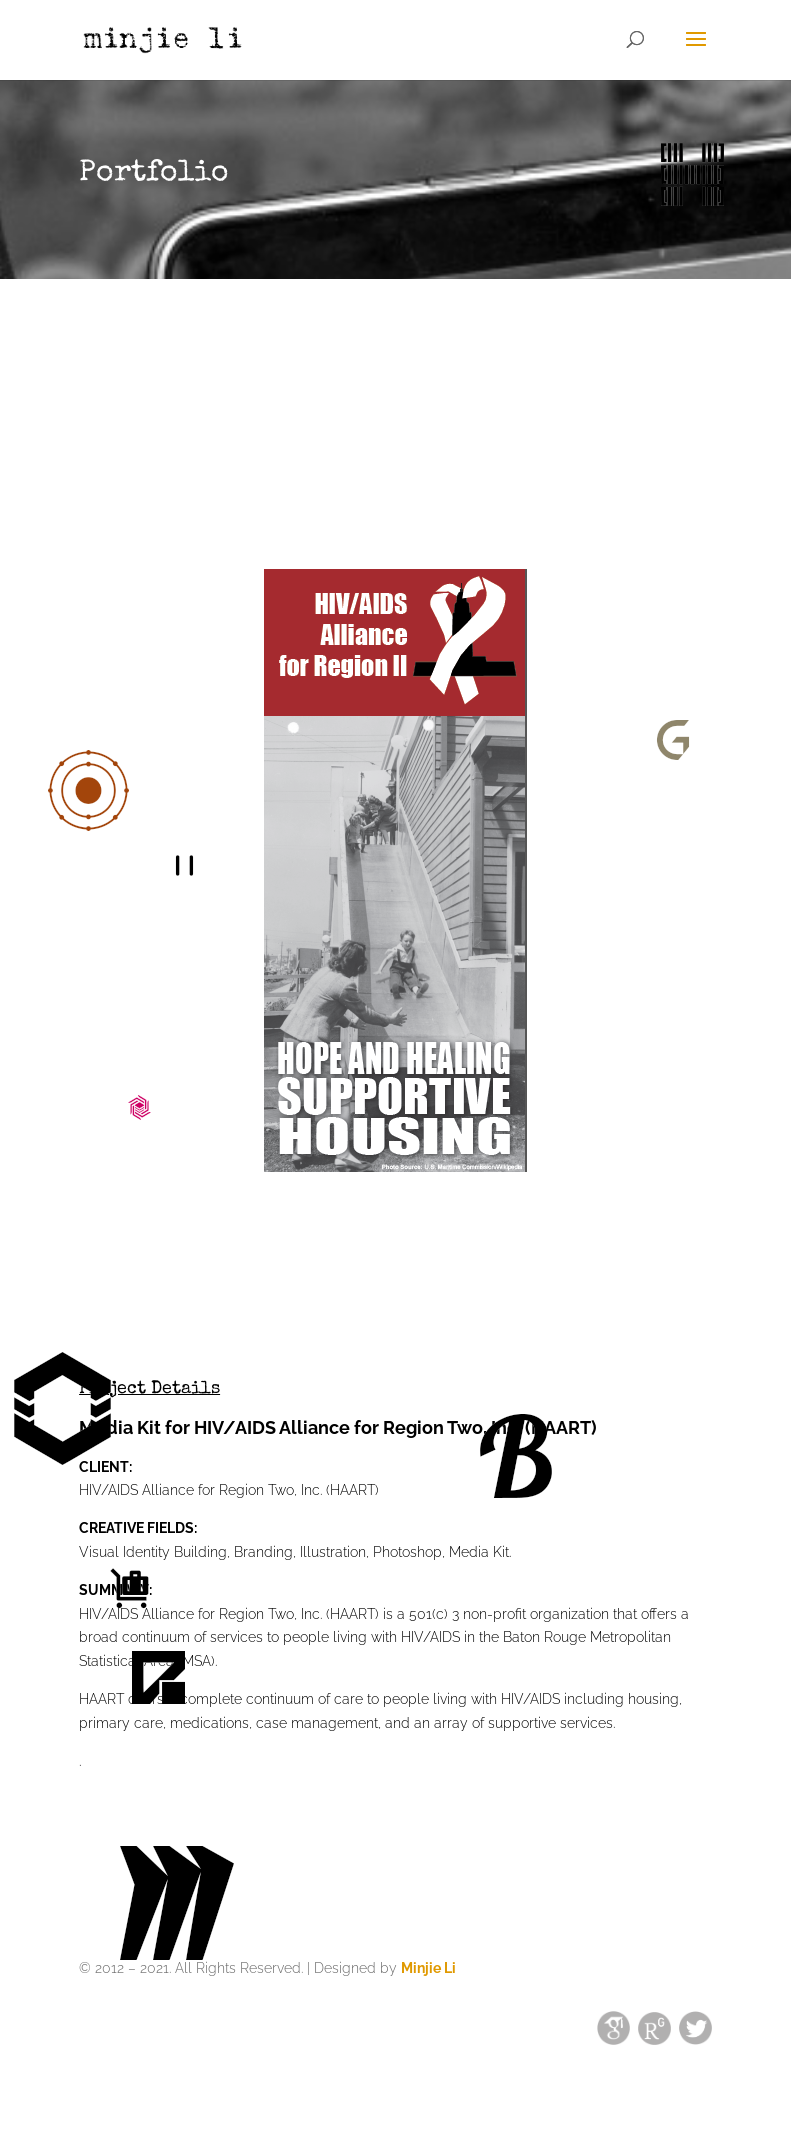 Image resolution: width=791 pixels, height=2133 pixels. Describe the element at coordinates (673, 740) in the screenshot. I see `visit the Great Learning website or platform` at that location.